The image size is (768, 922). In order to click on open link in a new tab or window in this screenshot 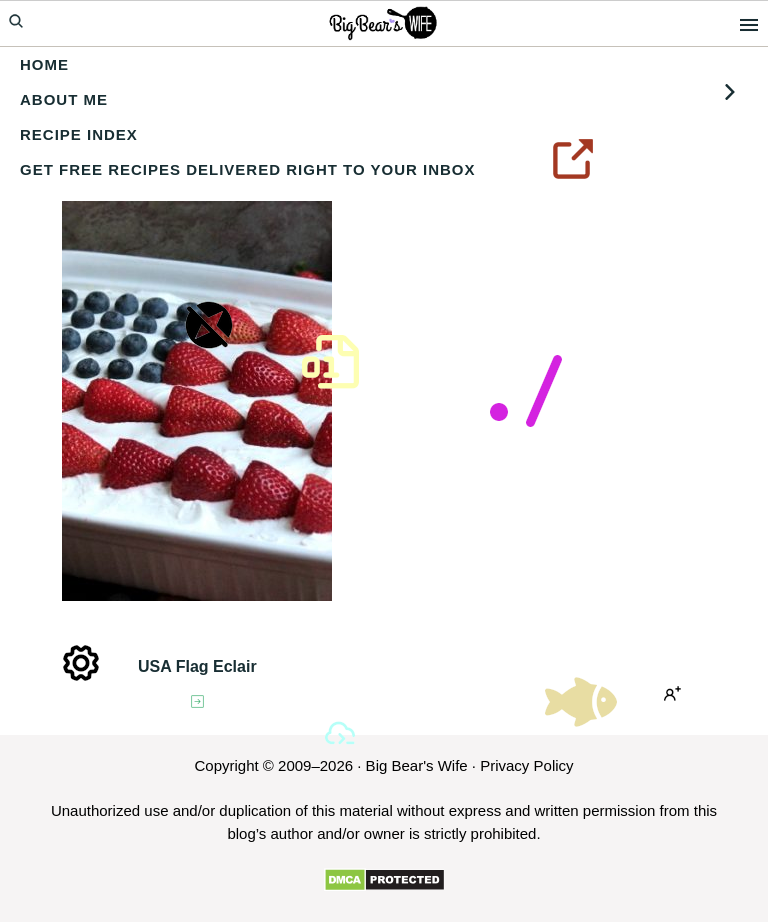, I will do `click(571, 160)`.